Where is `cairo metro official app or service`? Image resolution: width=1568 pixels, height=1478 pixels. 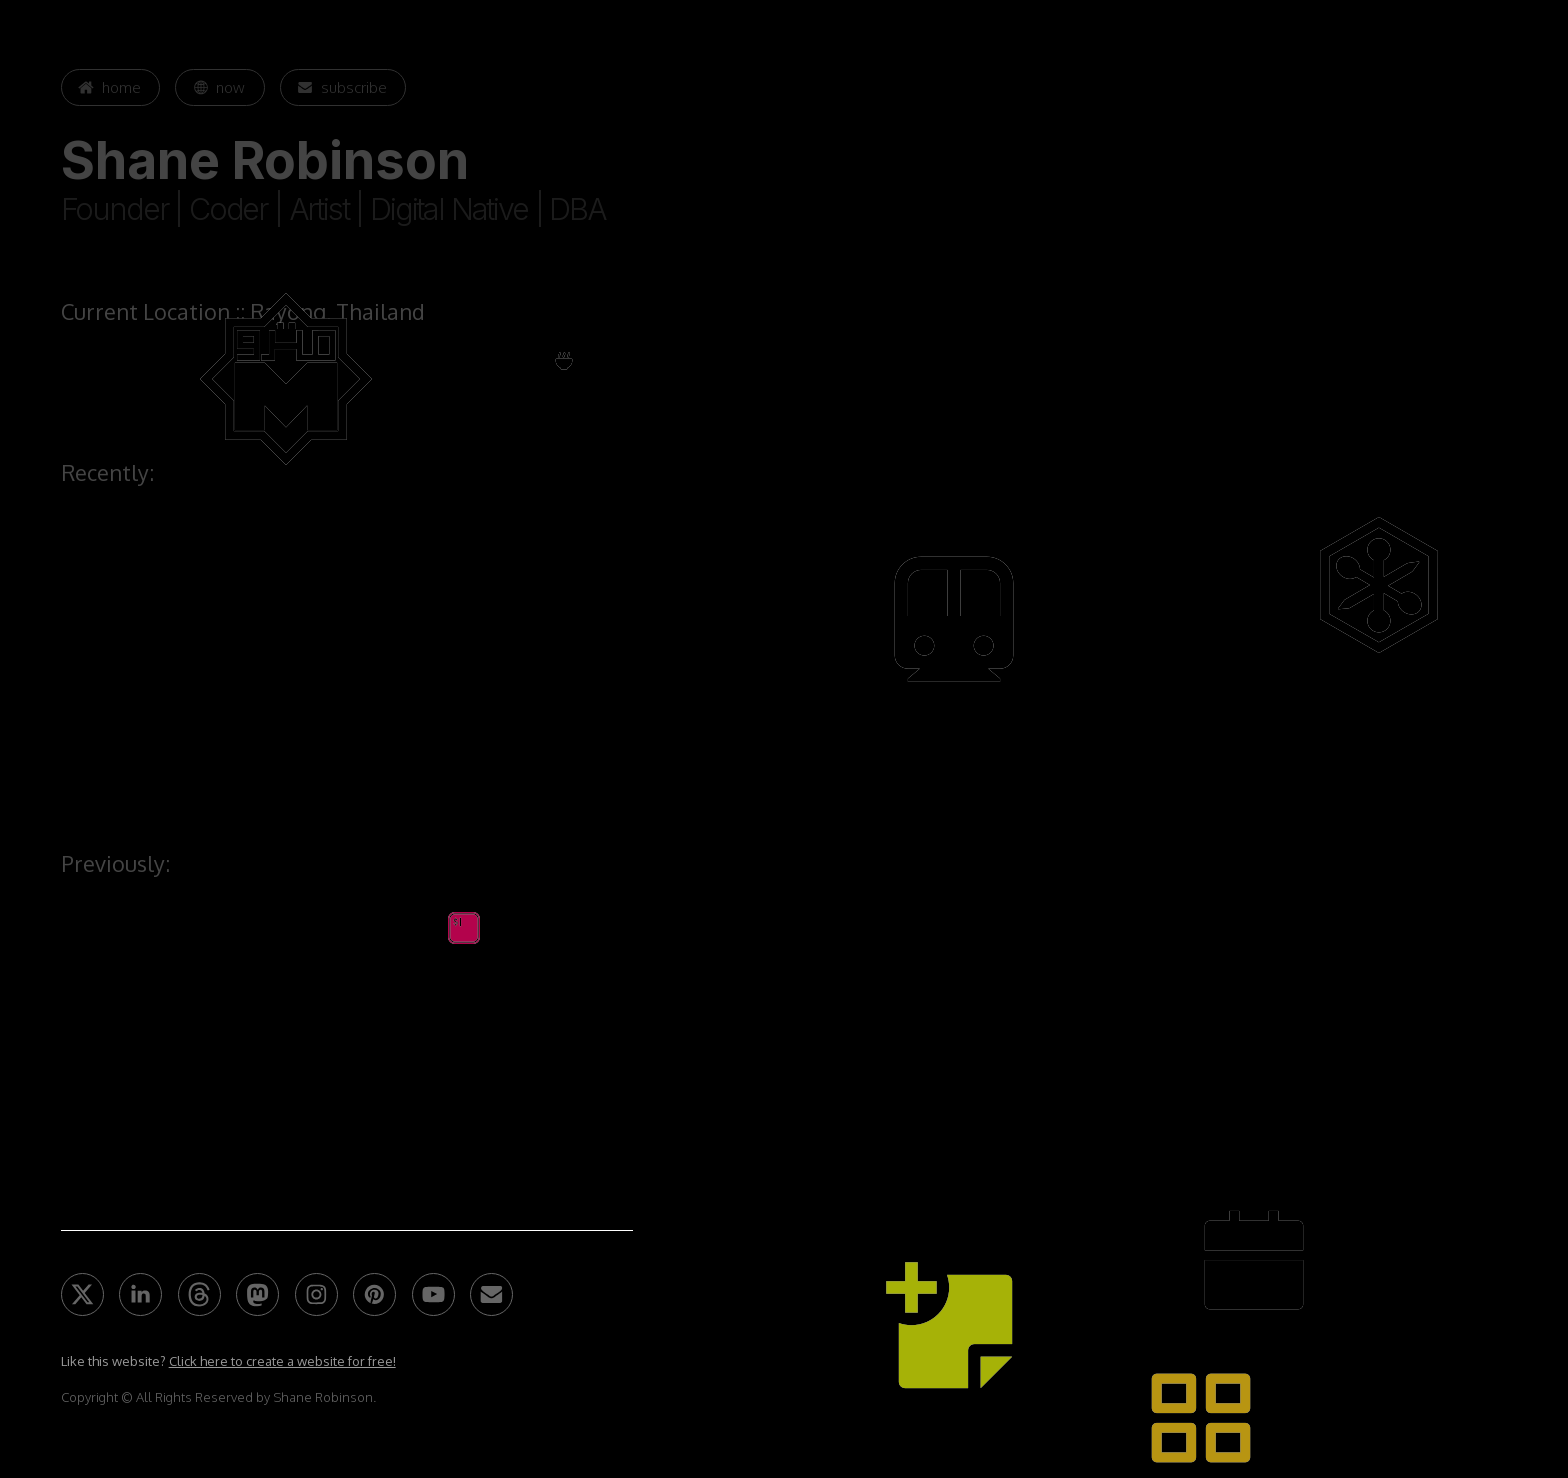
cairo metro official app or service is located at coordinates (286, 379).